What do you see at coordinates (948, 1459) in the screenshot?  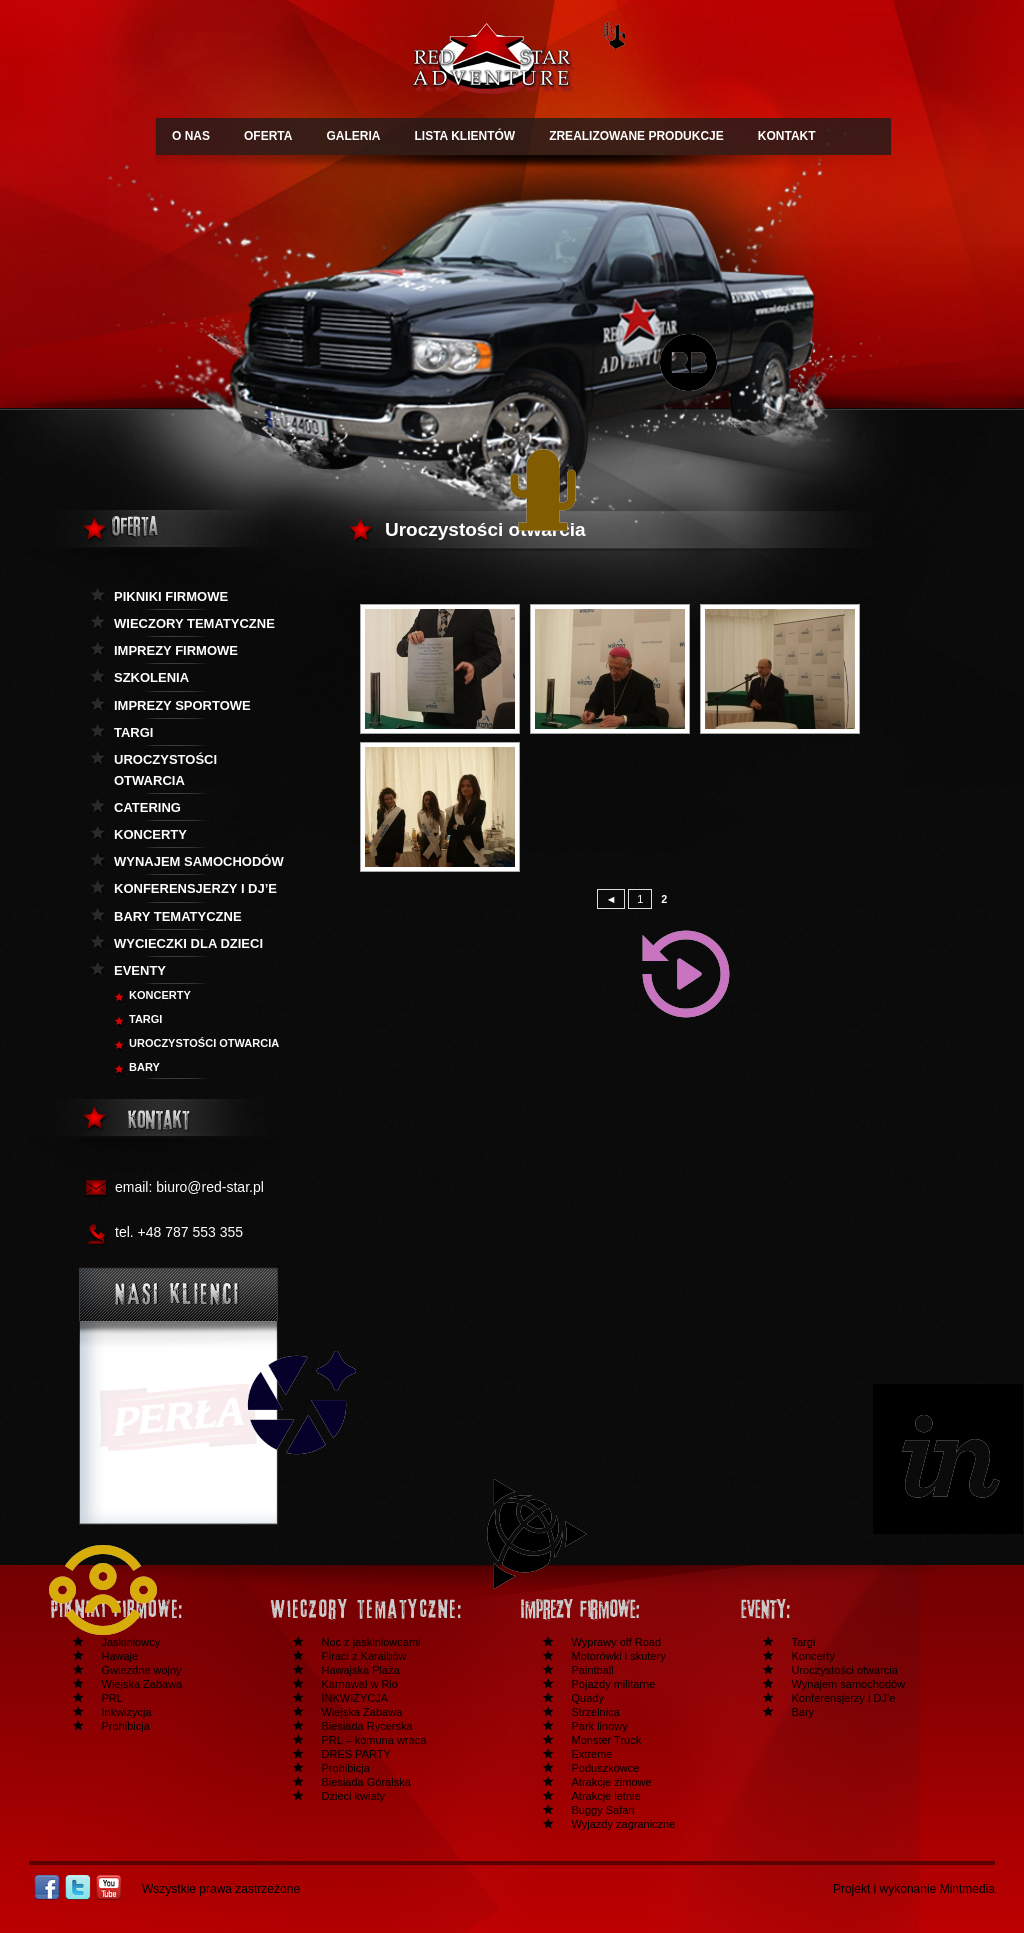 I see `open InVision app` at bounding box center [948, 1459].